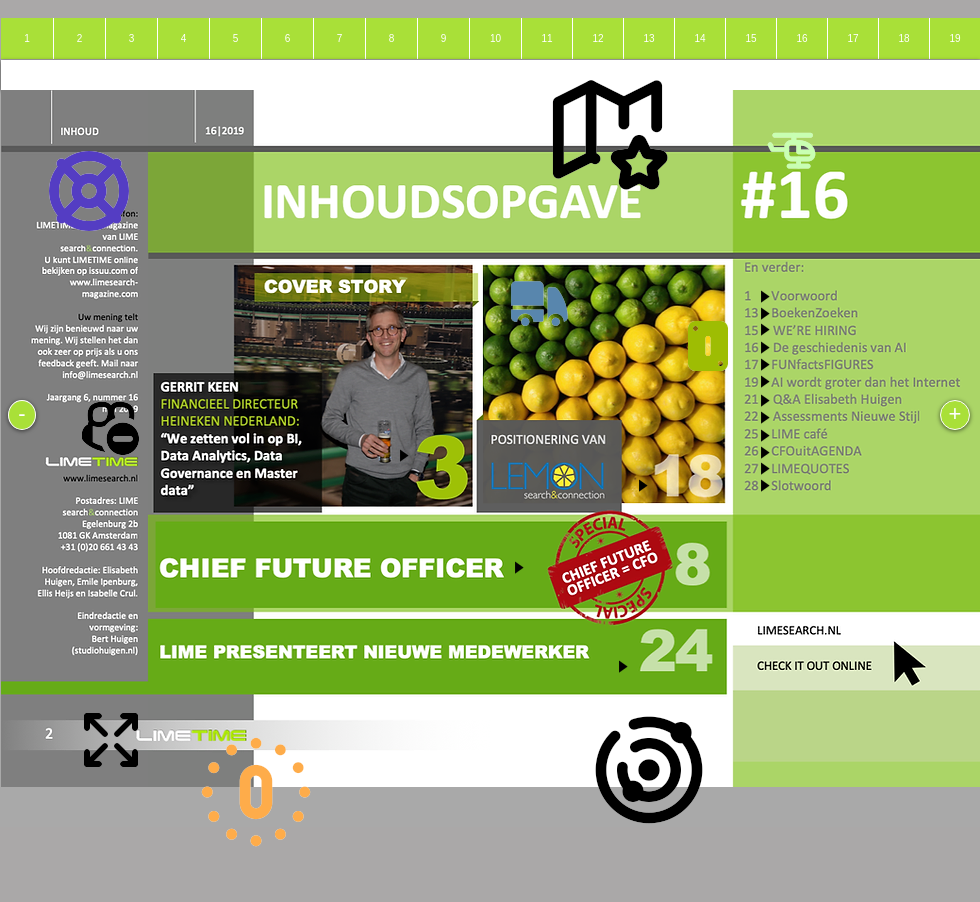  Describe the element at coordinates (256, 792) in the screenshot. I see `indicates a loading or processing state` at that location.